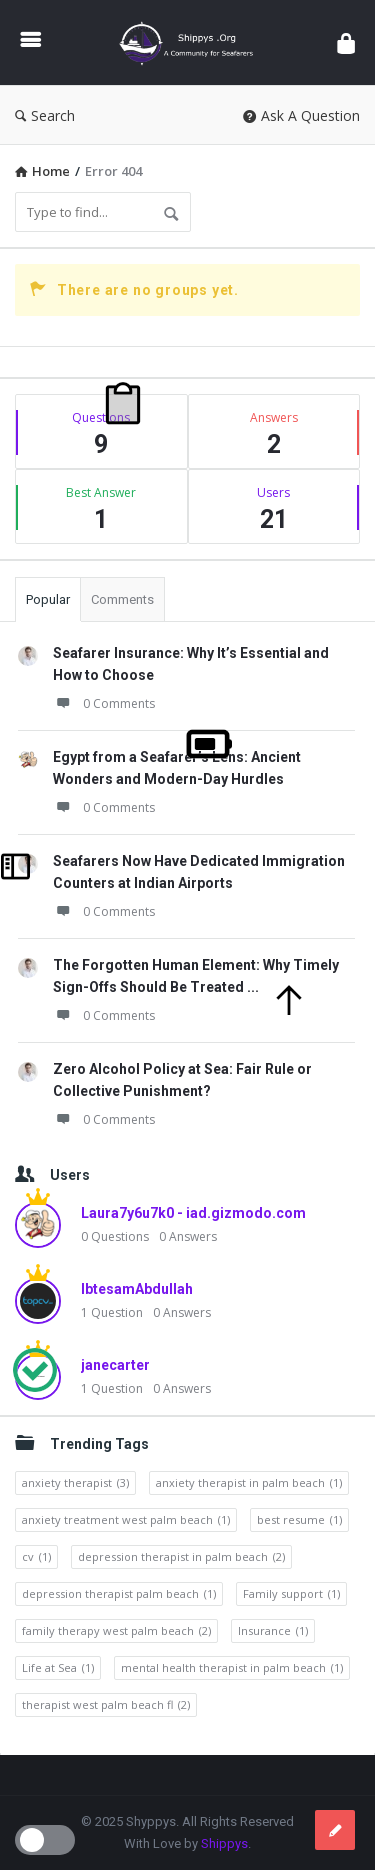 The image size is (375, 1870). Describe the element at coordinates (35, 1370) in the screenshot. I see `indicates task or action completed successfully` at that location.